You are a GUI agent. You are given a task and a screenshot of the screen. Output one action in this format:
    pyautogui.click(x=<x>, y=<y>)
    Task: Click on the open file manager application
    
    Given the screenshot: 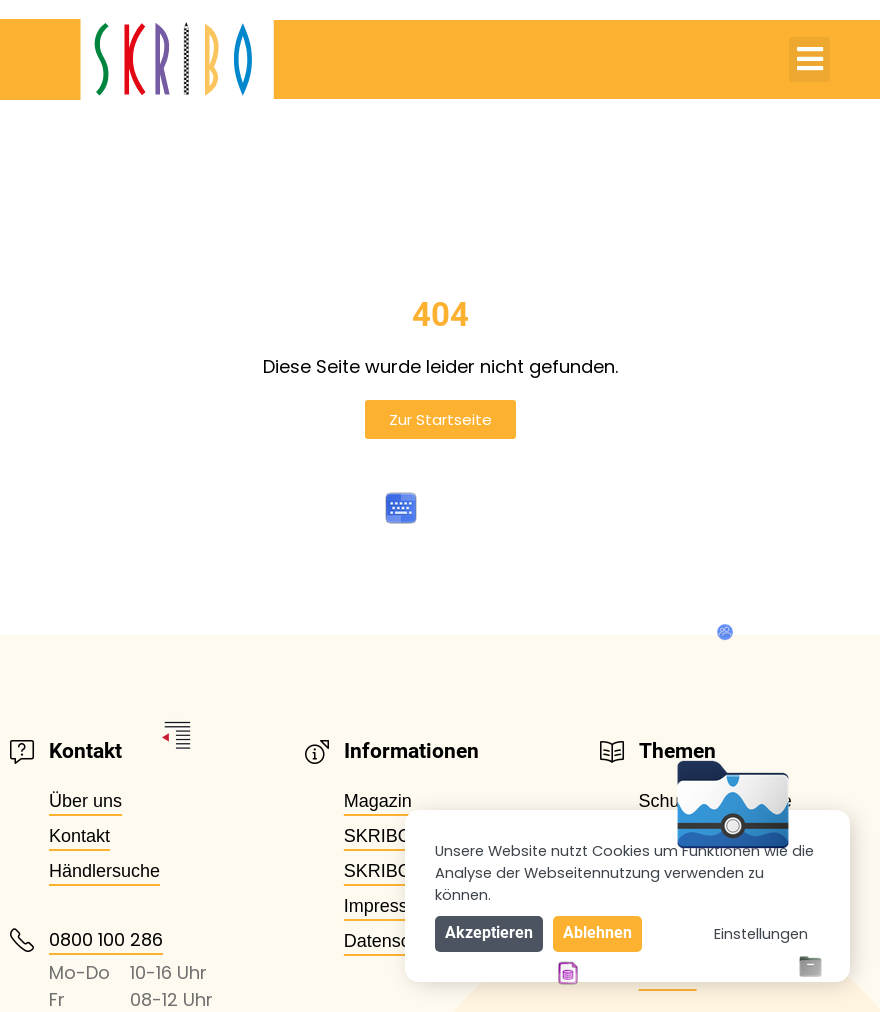 What is the action you would take?
    pyautogui.click(x=810, y=966)
    